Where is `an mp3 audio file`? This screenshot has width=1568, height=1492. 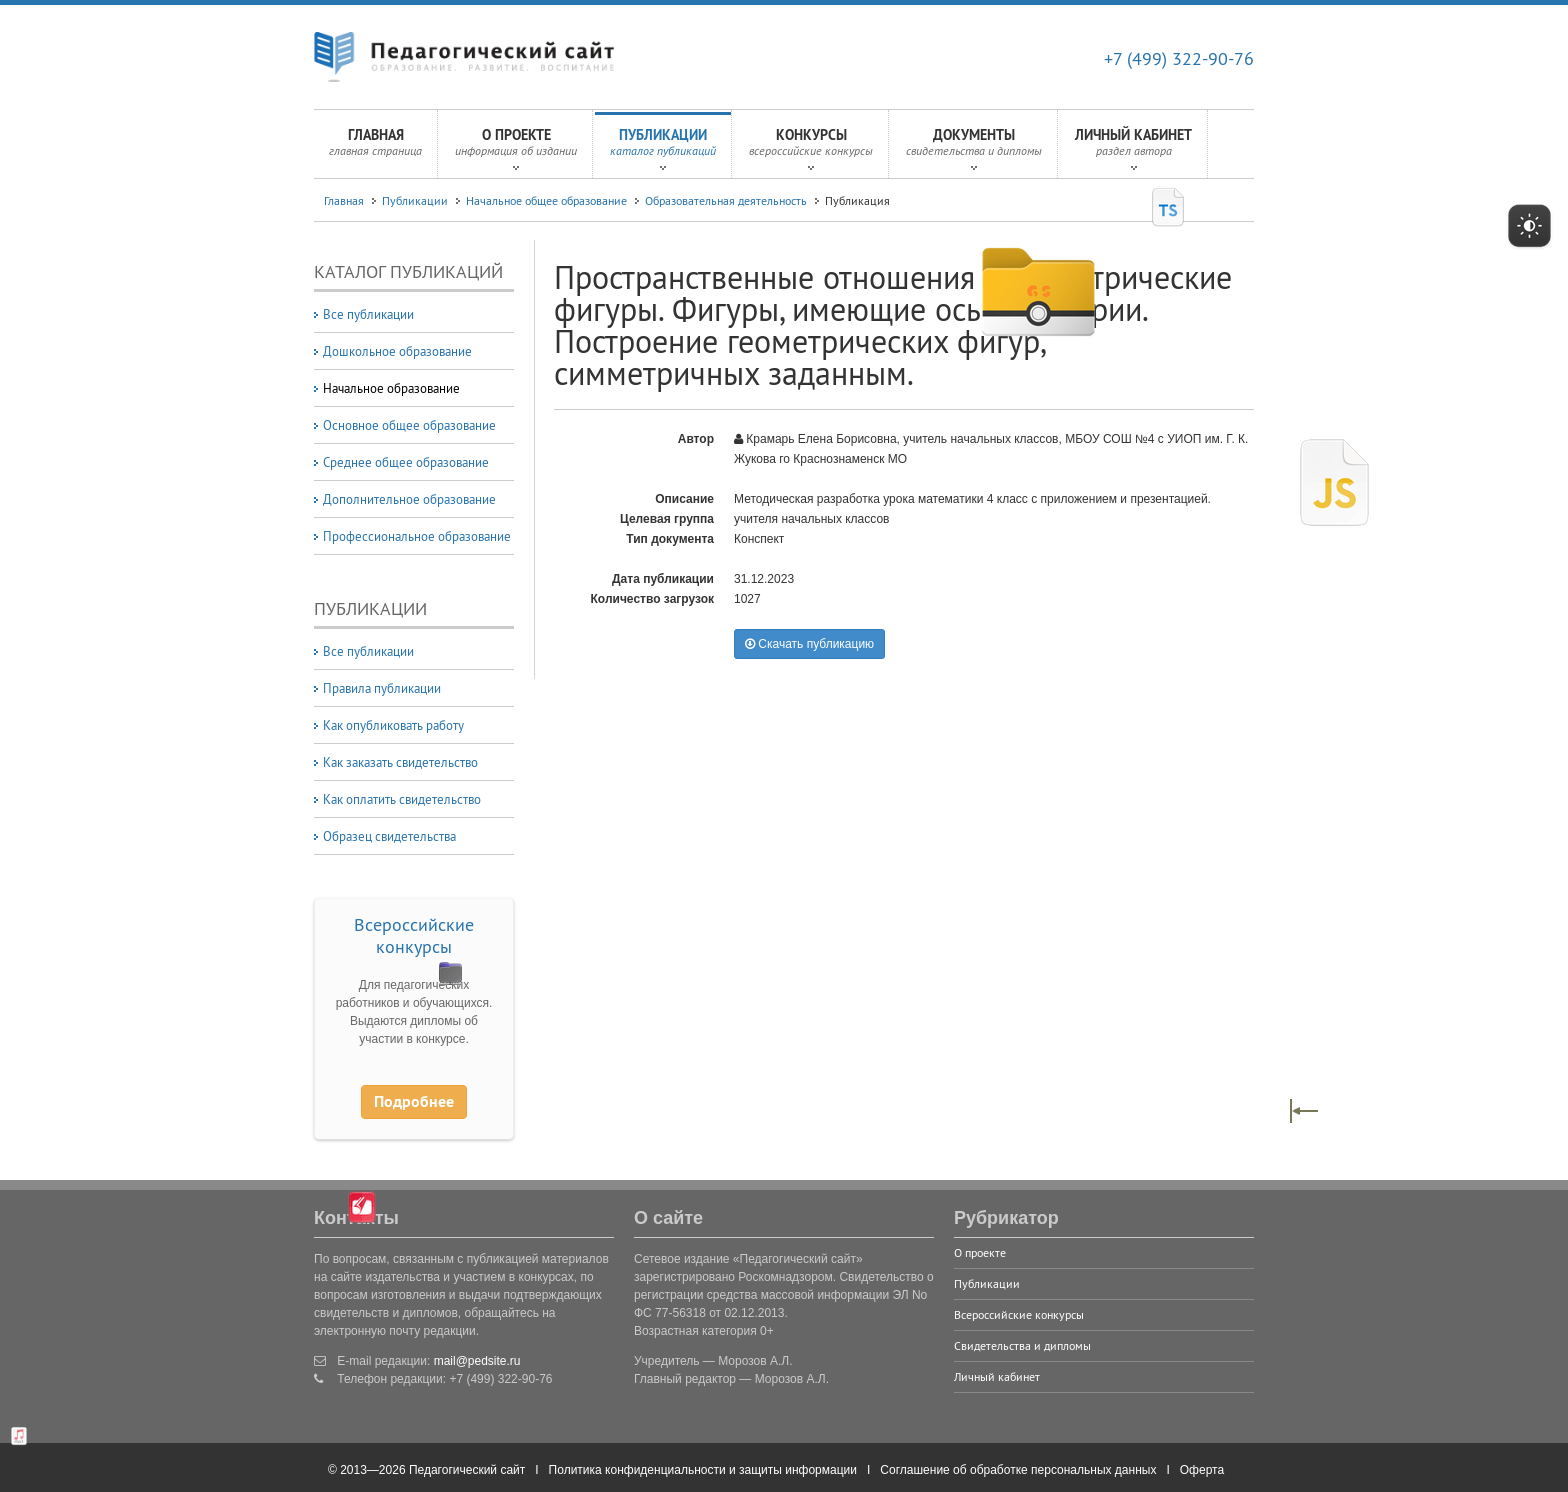
an mp3 audio file is located at coordinates (19, 1436).